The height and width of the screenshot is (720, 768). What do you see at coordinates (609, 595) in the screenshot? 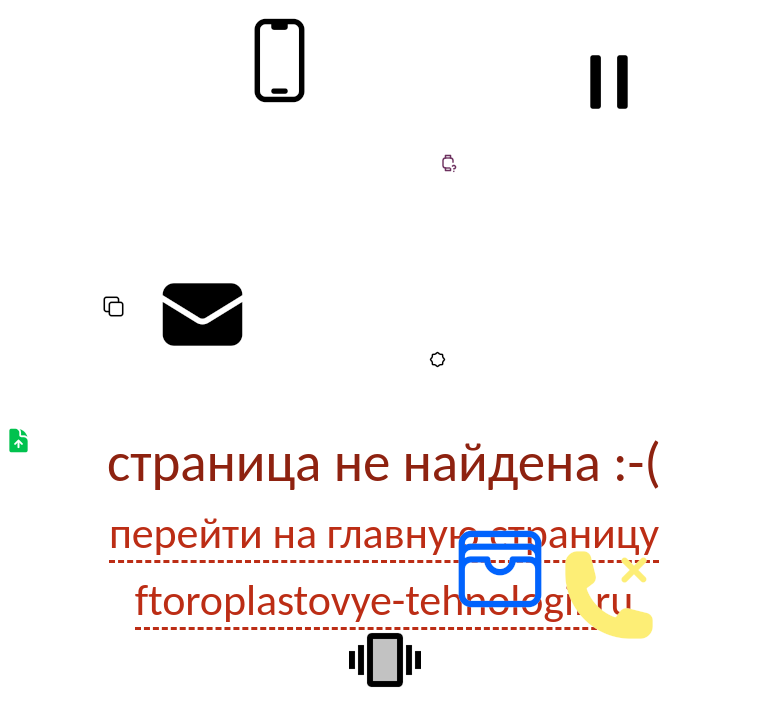
I see `end or decline a phone call` at bounding box center [609, 595].